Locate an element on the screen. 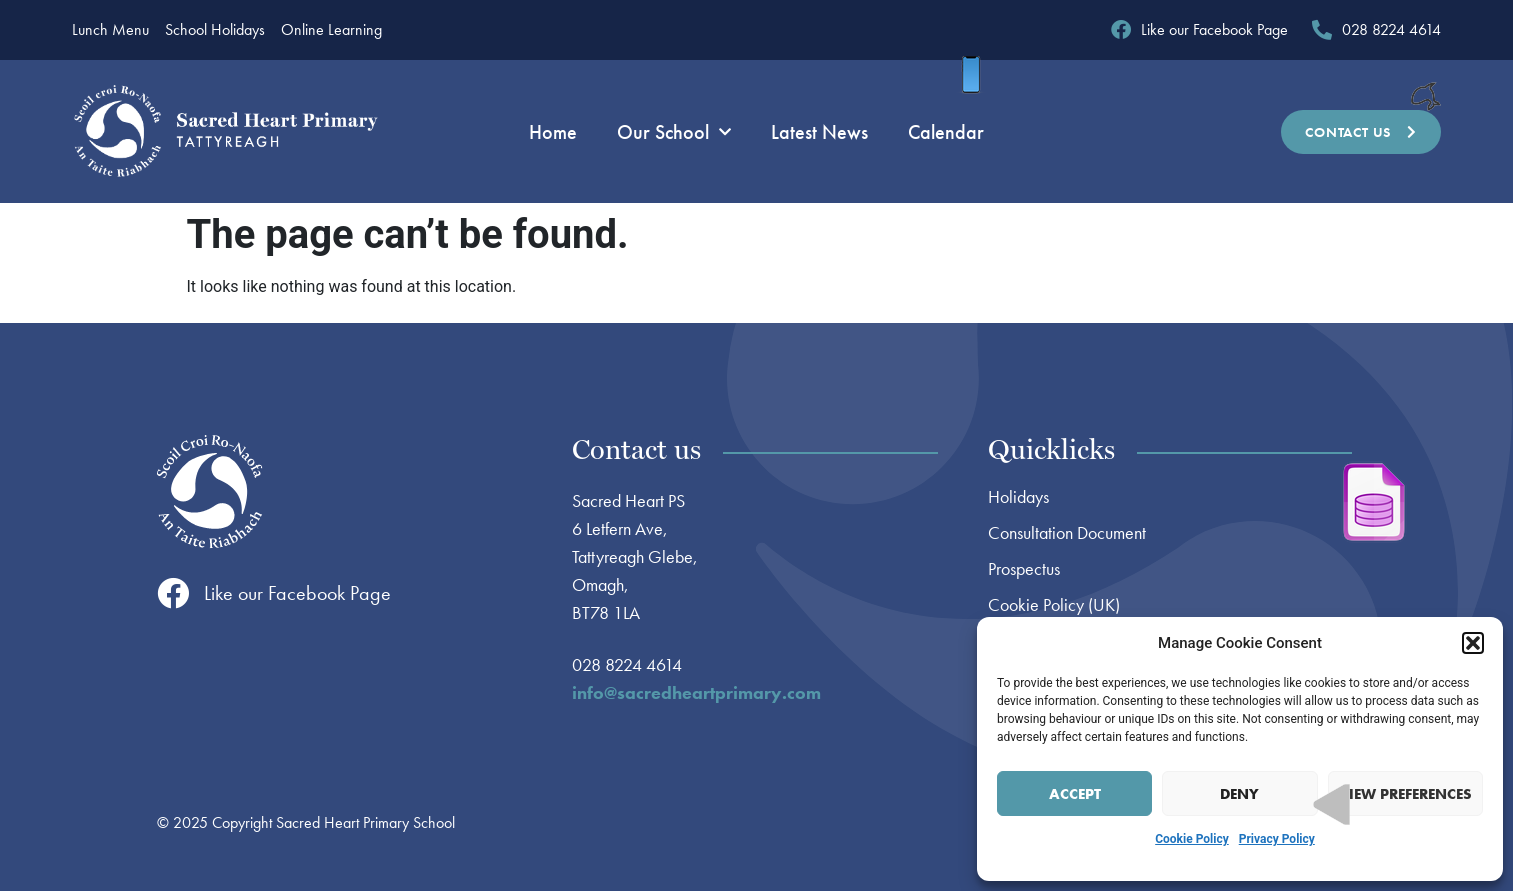 The image size is (1513, 891). open a database template file is located at coordinates (1374, 502).